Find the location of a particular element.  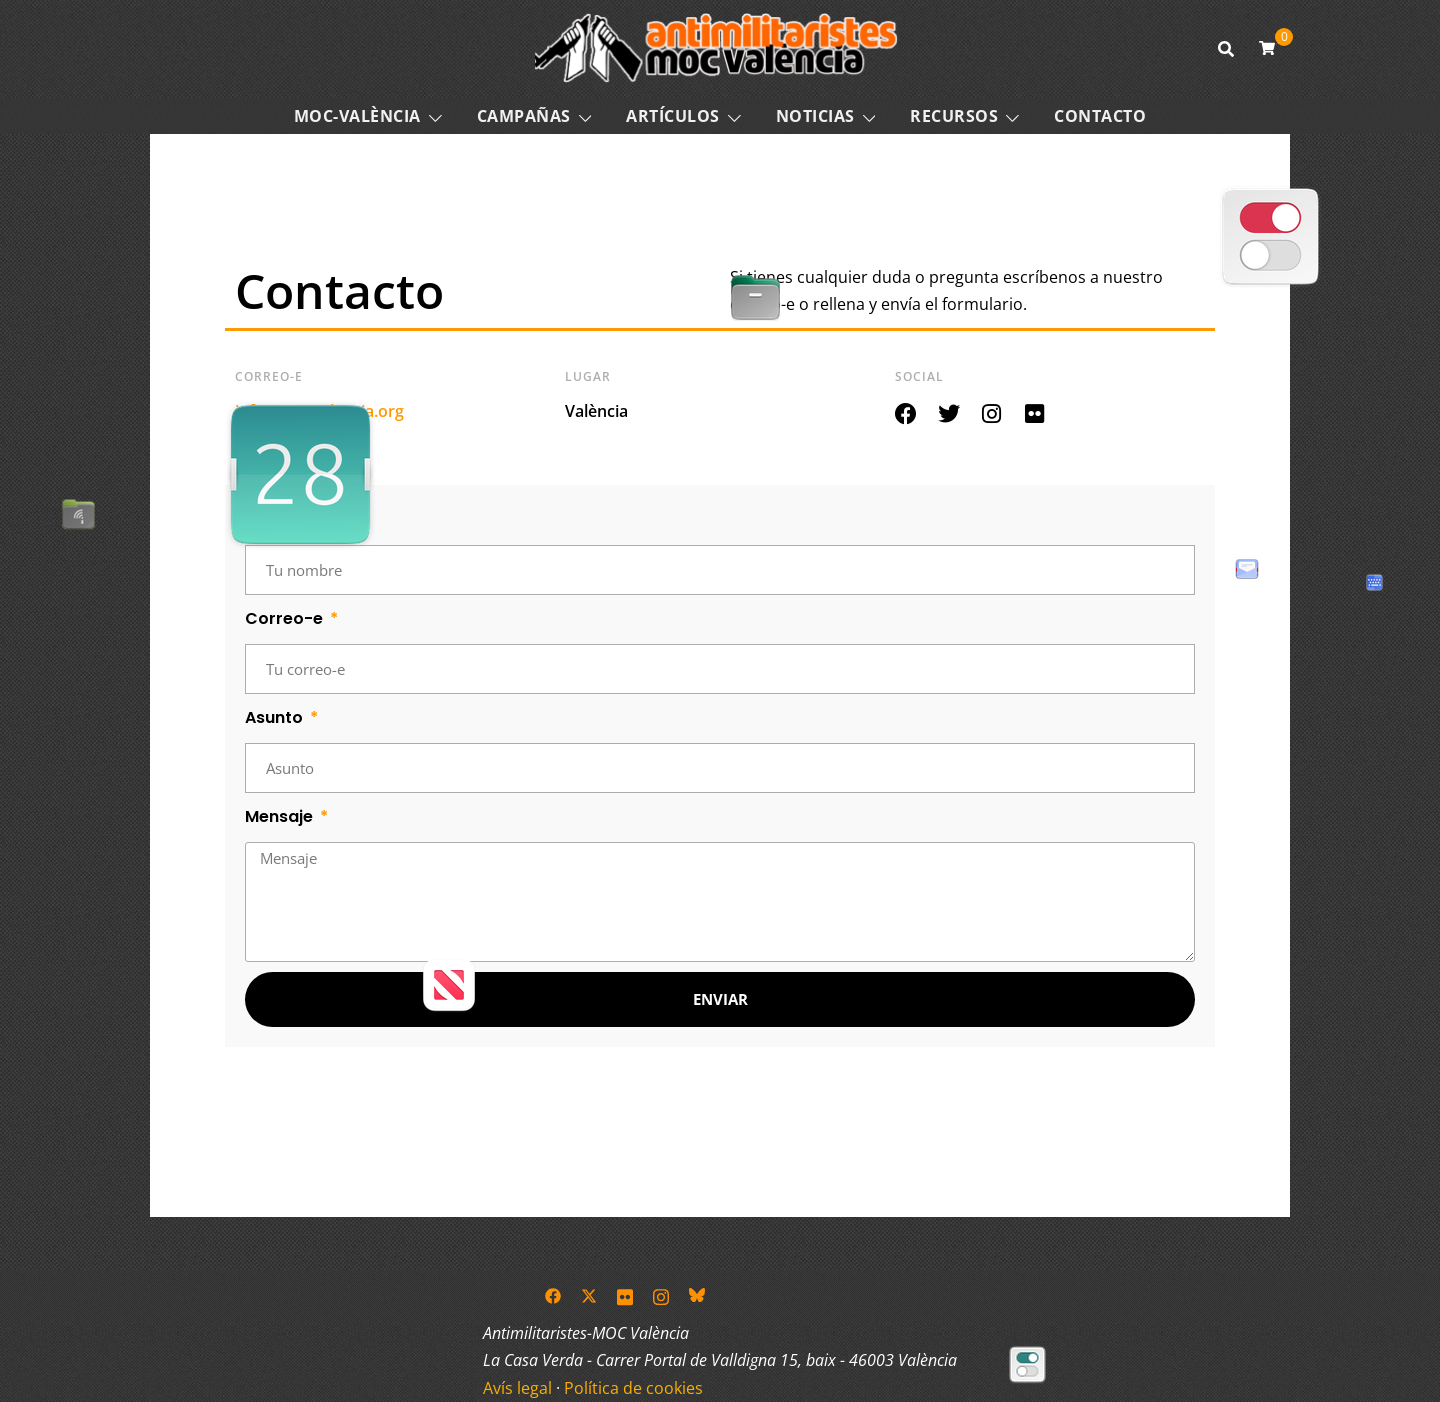

open insync cloud sync folder is located at coordinates (78, 513).